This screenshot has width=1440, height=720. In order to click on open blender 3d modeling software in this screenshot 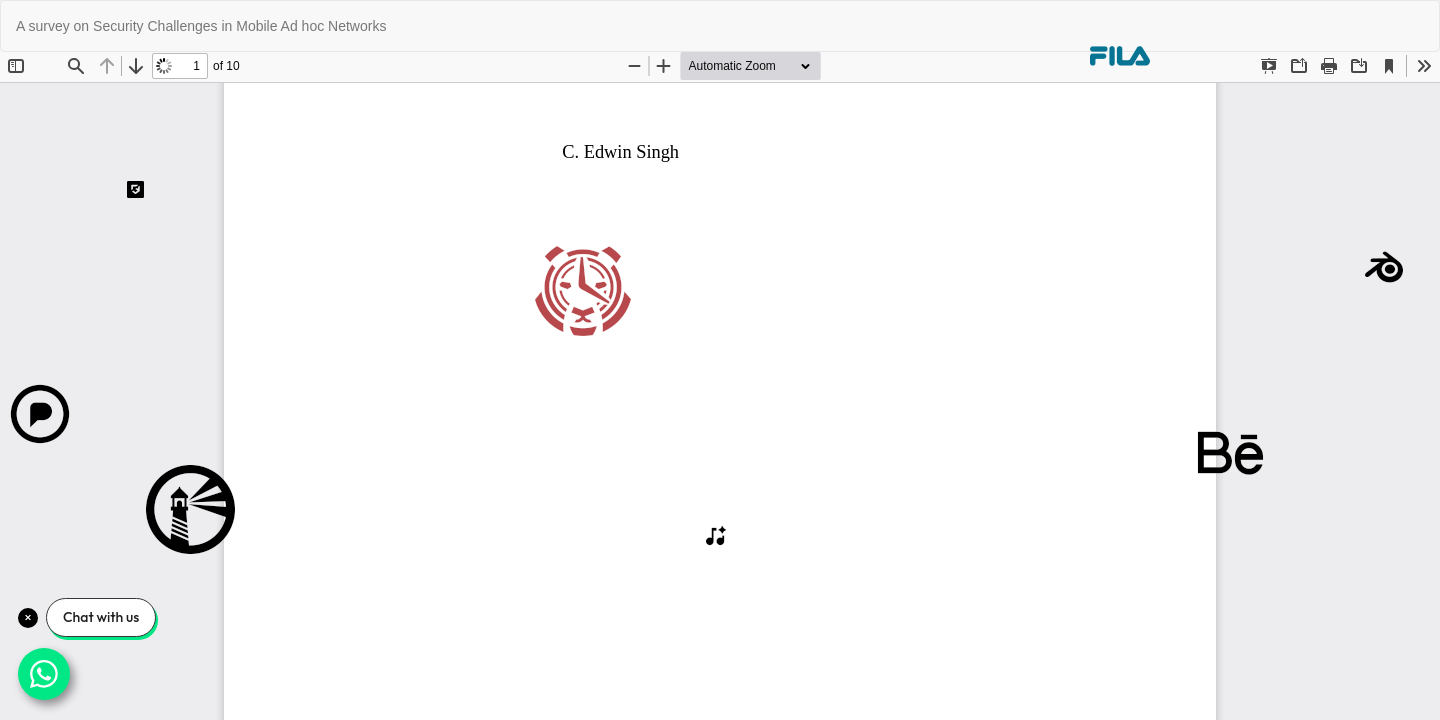, I will do `click(1384, 267)`.